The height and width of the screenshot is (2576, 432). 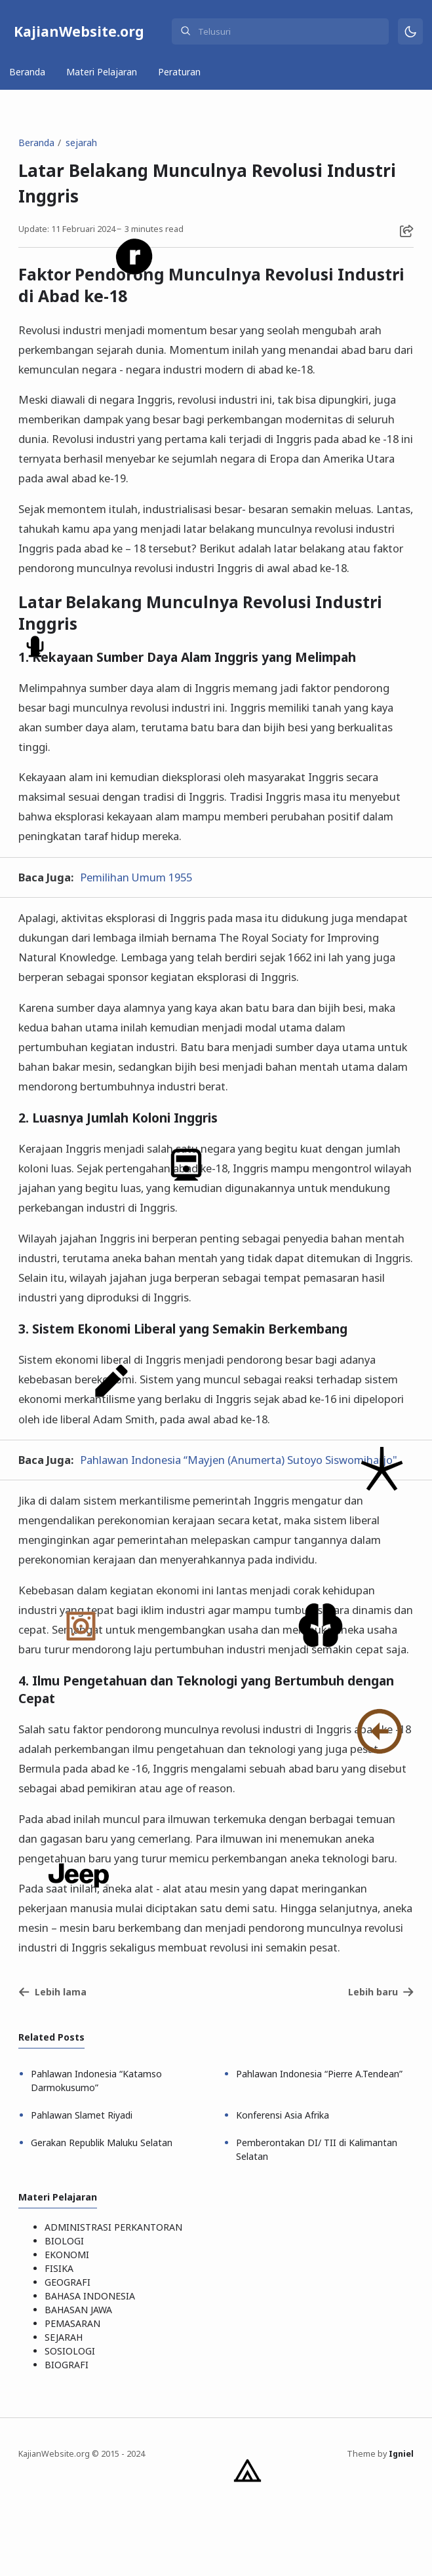 What do you see at coordinates (79, 1875) in the screenshot?
I see `Jeep brand logo` at bounding box center [79, 1875].